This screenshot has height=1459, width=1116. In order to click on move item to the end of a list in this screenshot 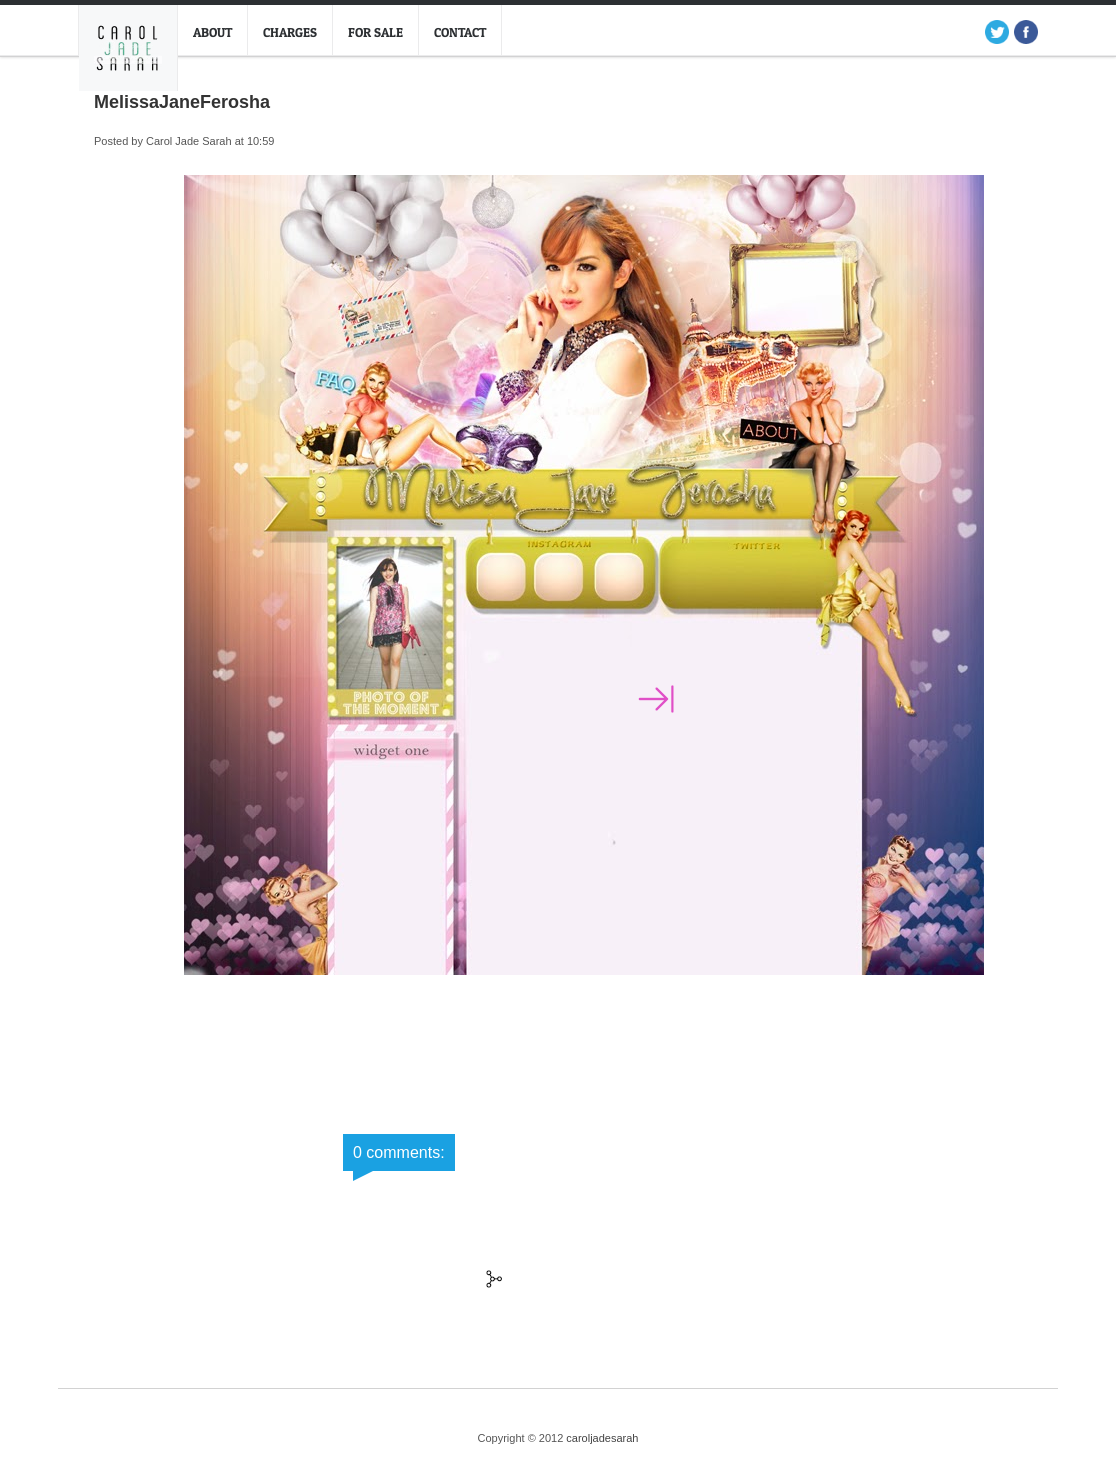, I will do `click(657, 699)`.